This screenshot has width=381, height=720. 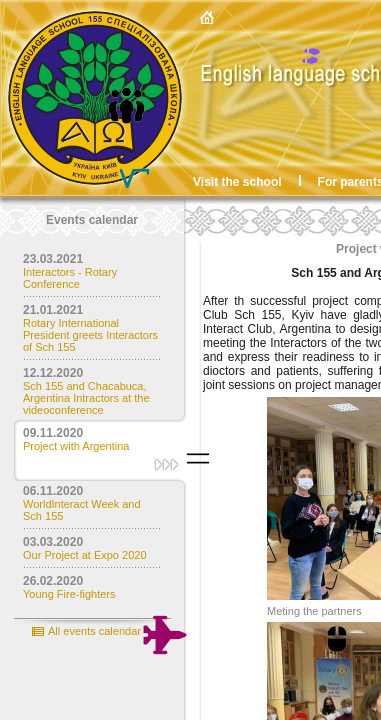 I want to click on insert square root symbol, so click(x=133, y=176).